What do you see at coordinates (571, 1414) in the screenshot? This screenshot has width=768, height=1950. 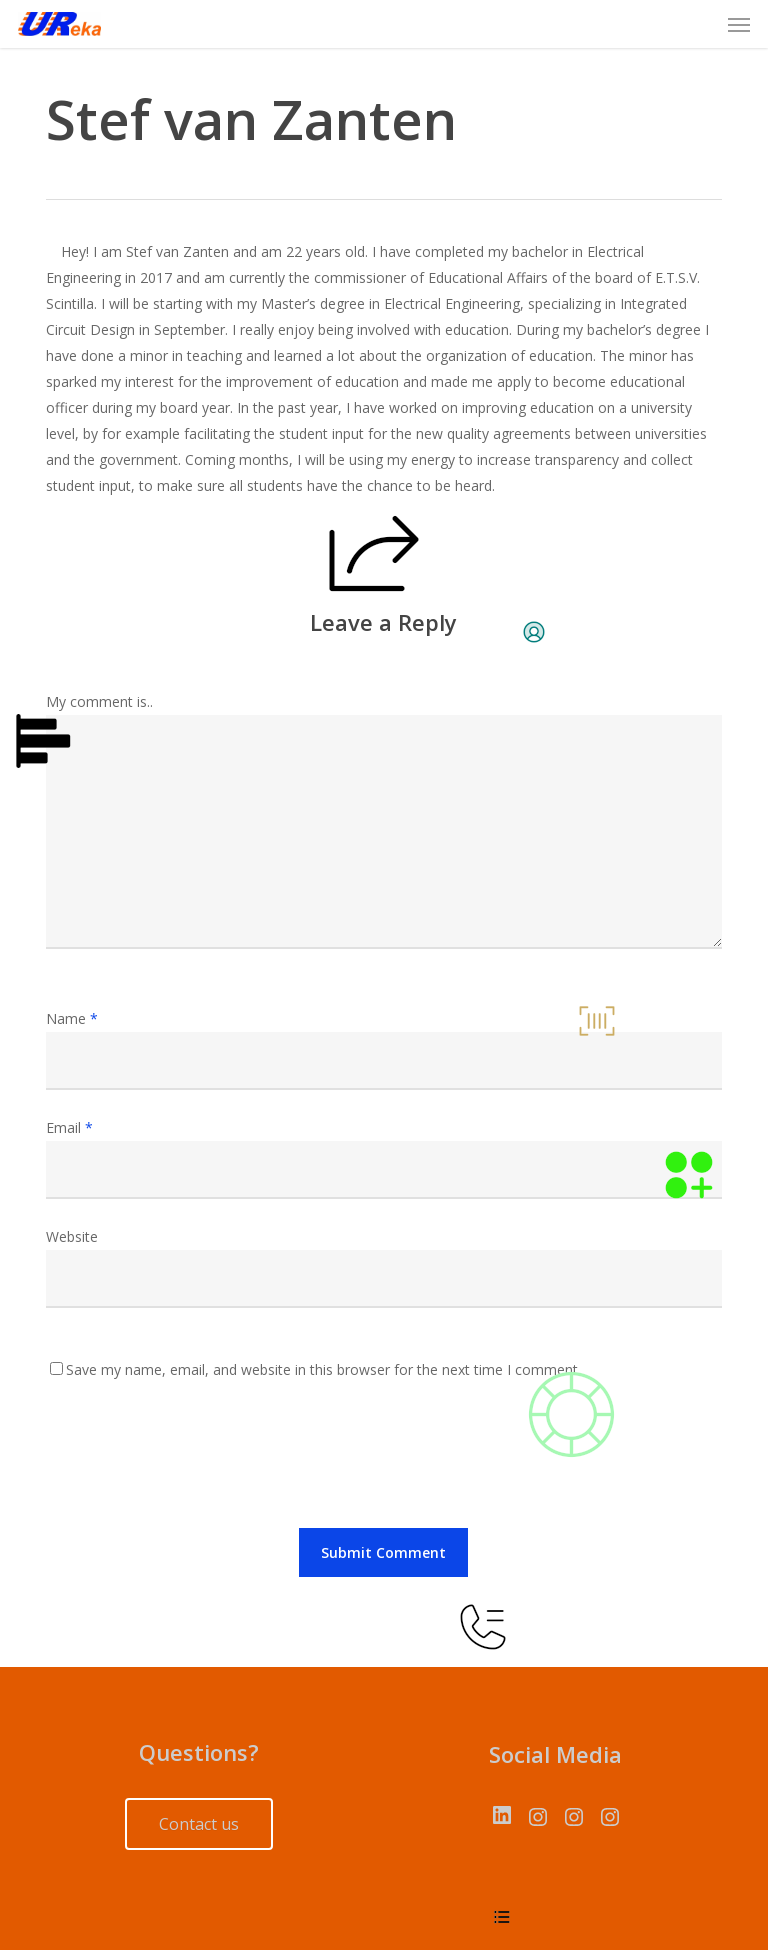 I see `access casino or gambling games` at bounding box center [571, 1414].